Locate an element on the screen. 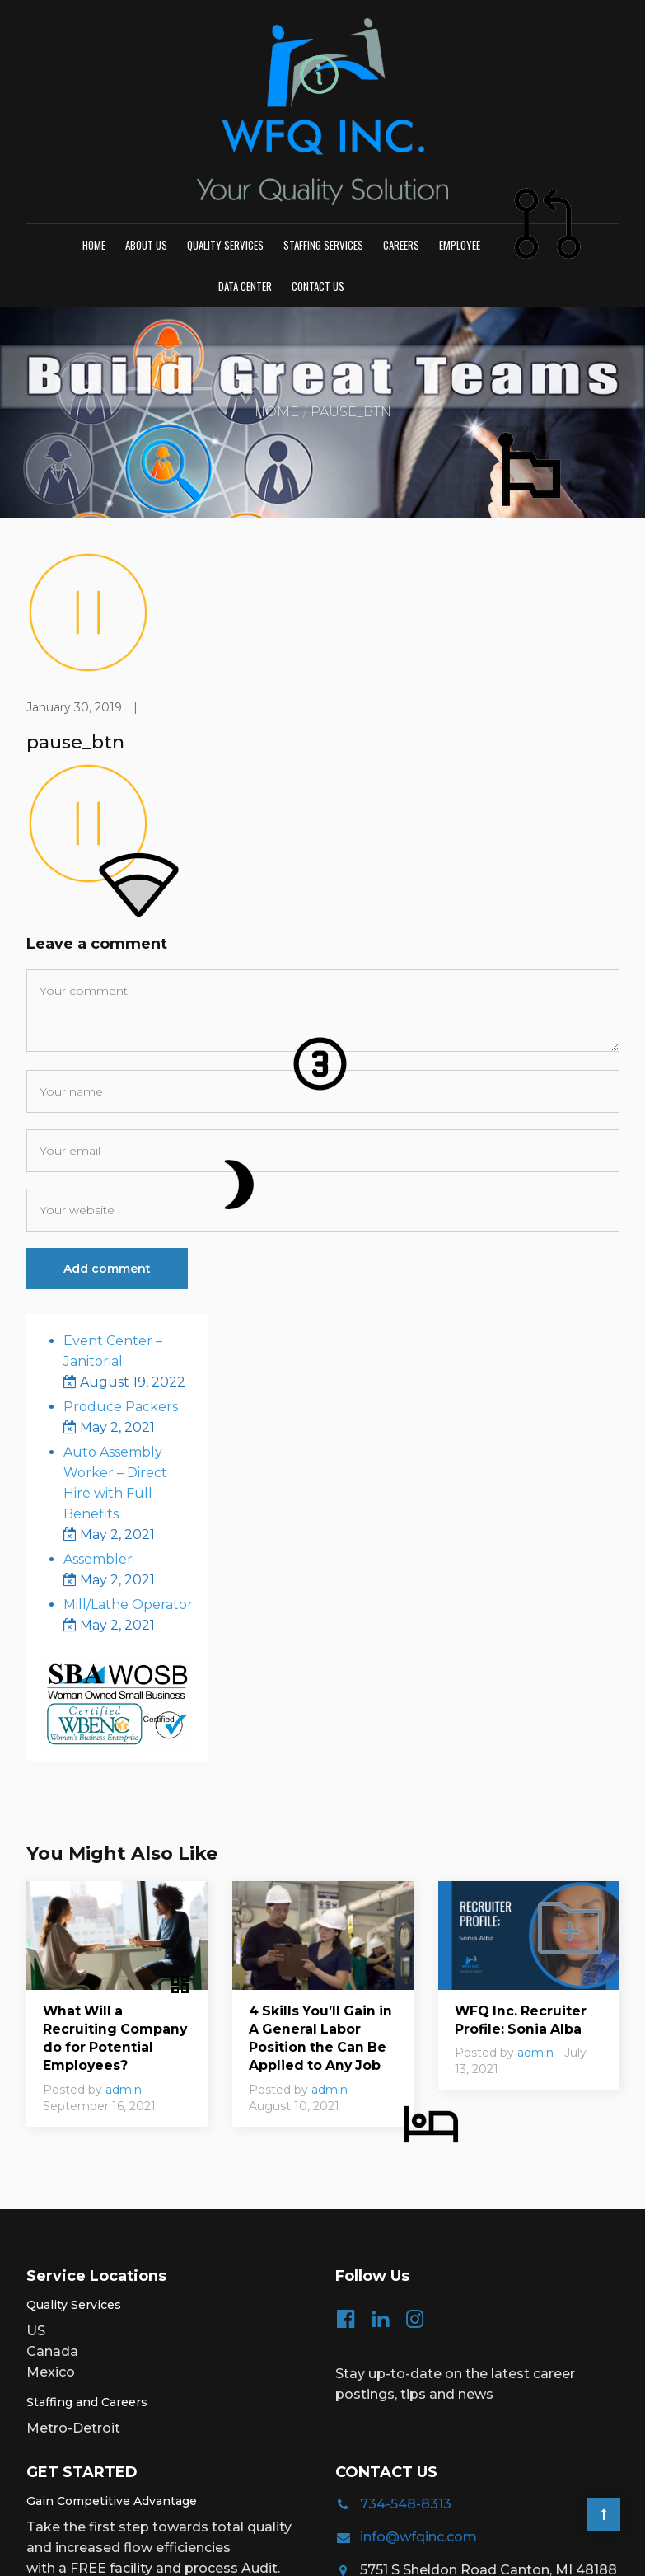 The image size is (645, 2576). access the main dashboard is located at coordinates (180, 1984).